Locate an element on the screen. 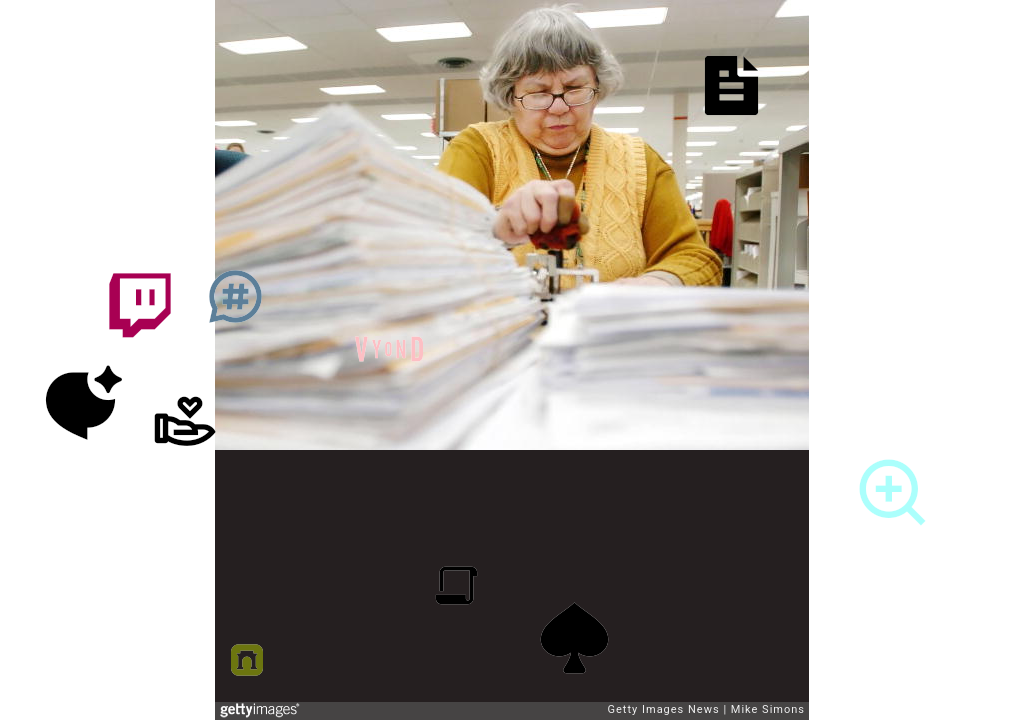  zoom in on content is located at coordinates (892, 492).